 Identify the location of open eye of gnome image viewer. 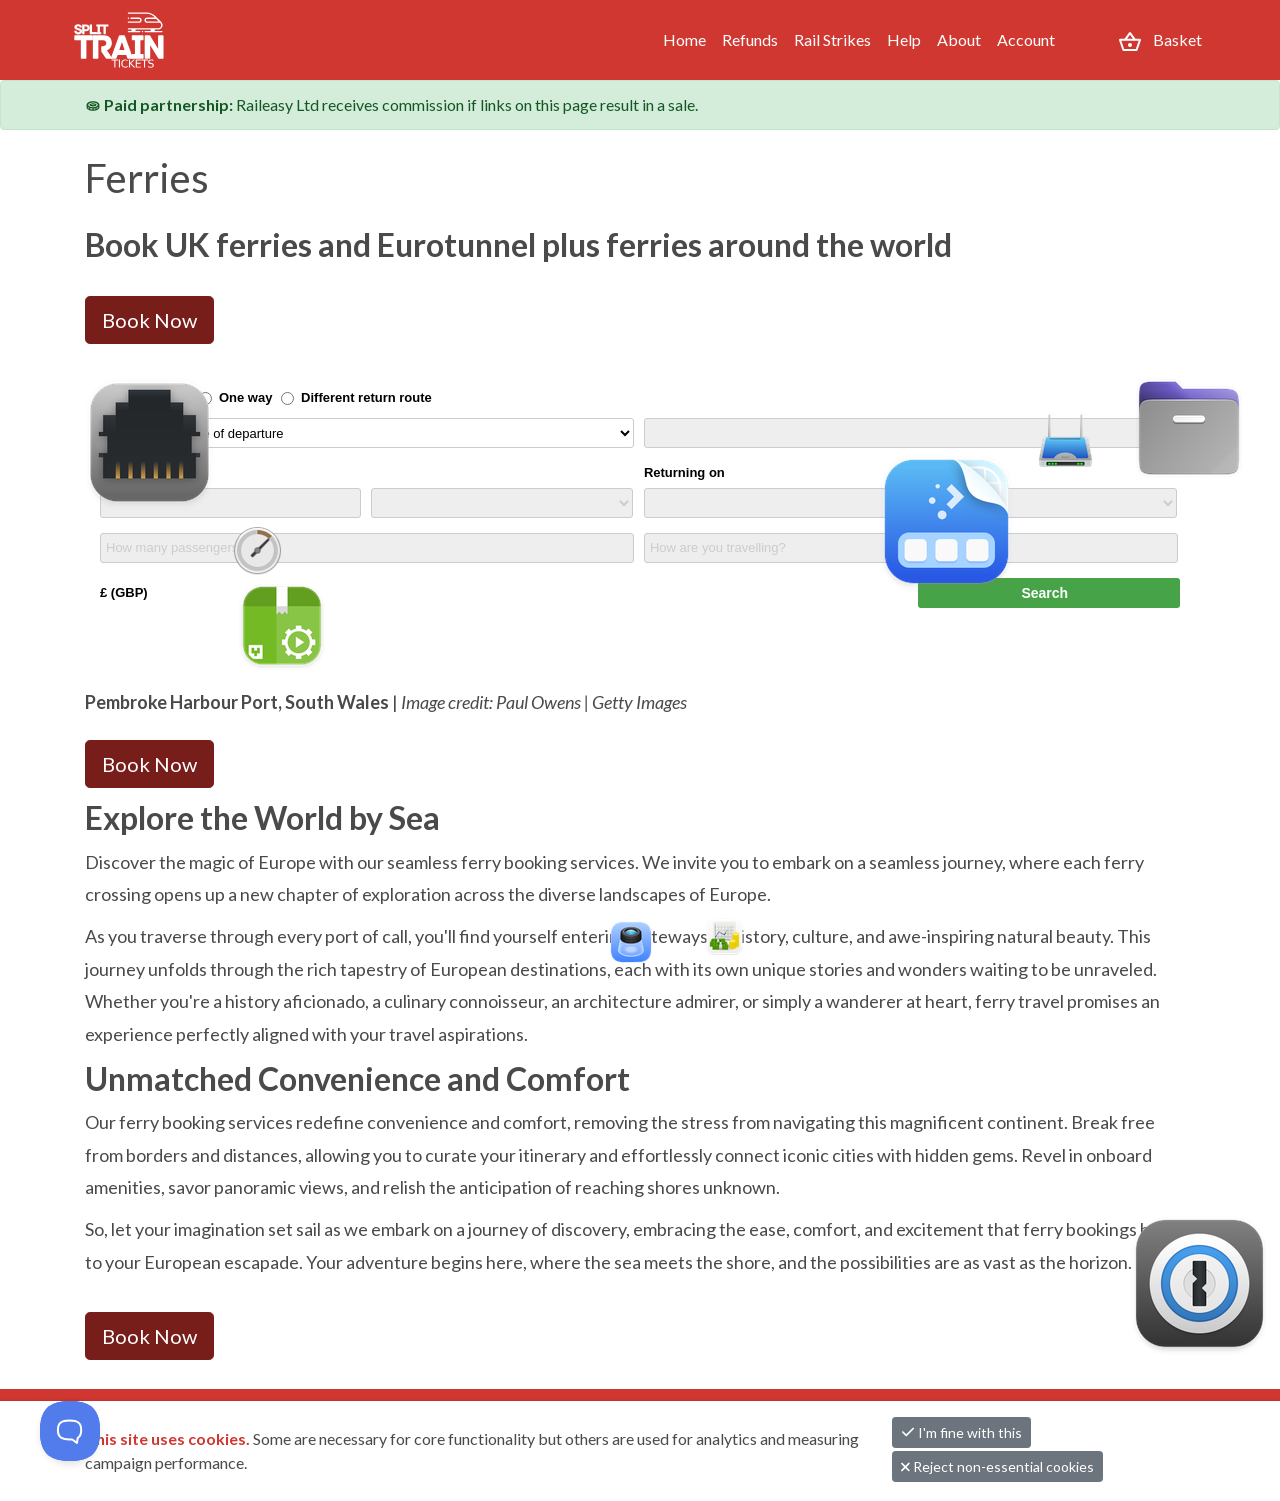
(631, 942).